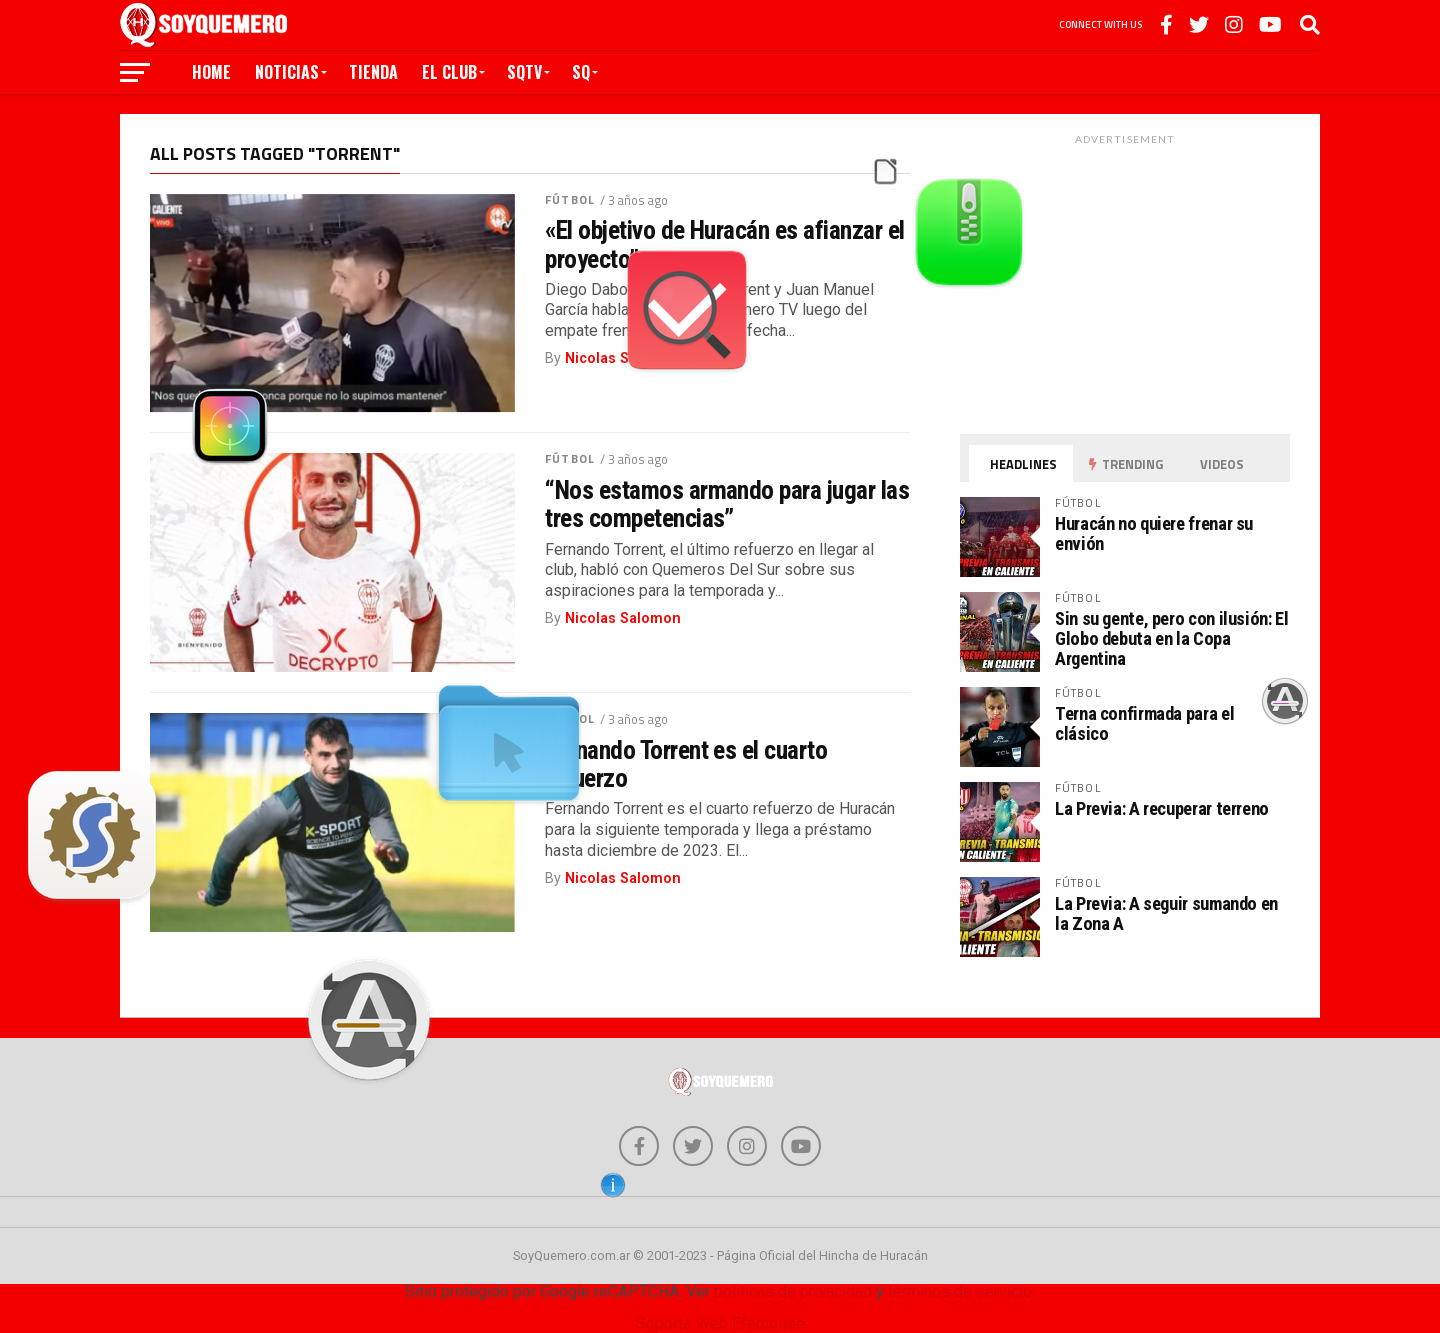  I want to click on check for and install system software updates, so click(369, 1020).